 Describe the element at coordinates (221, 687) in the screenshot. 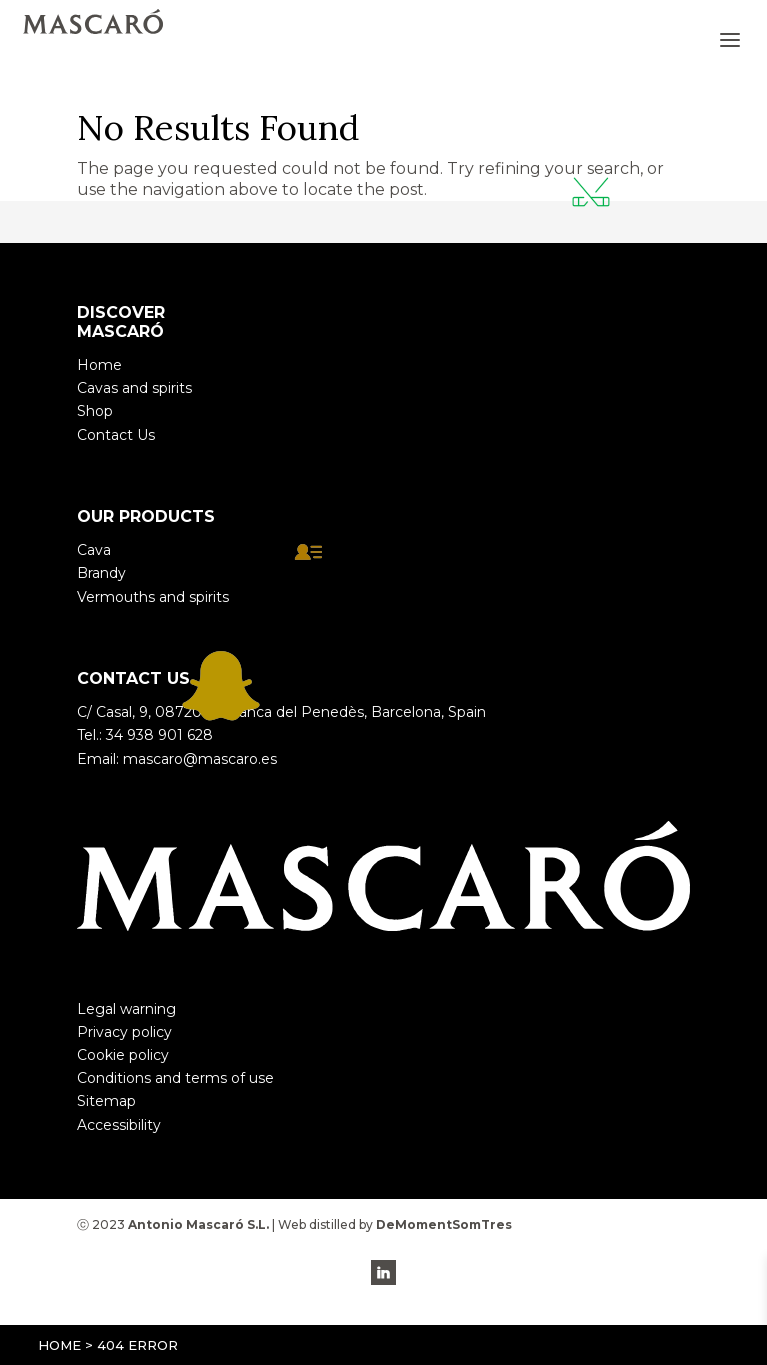

I see `open Snapchat app` at that location.